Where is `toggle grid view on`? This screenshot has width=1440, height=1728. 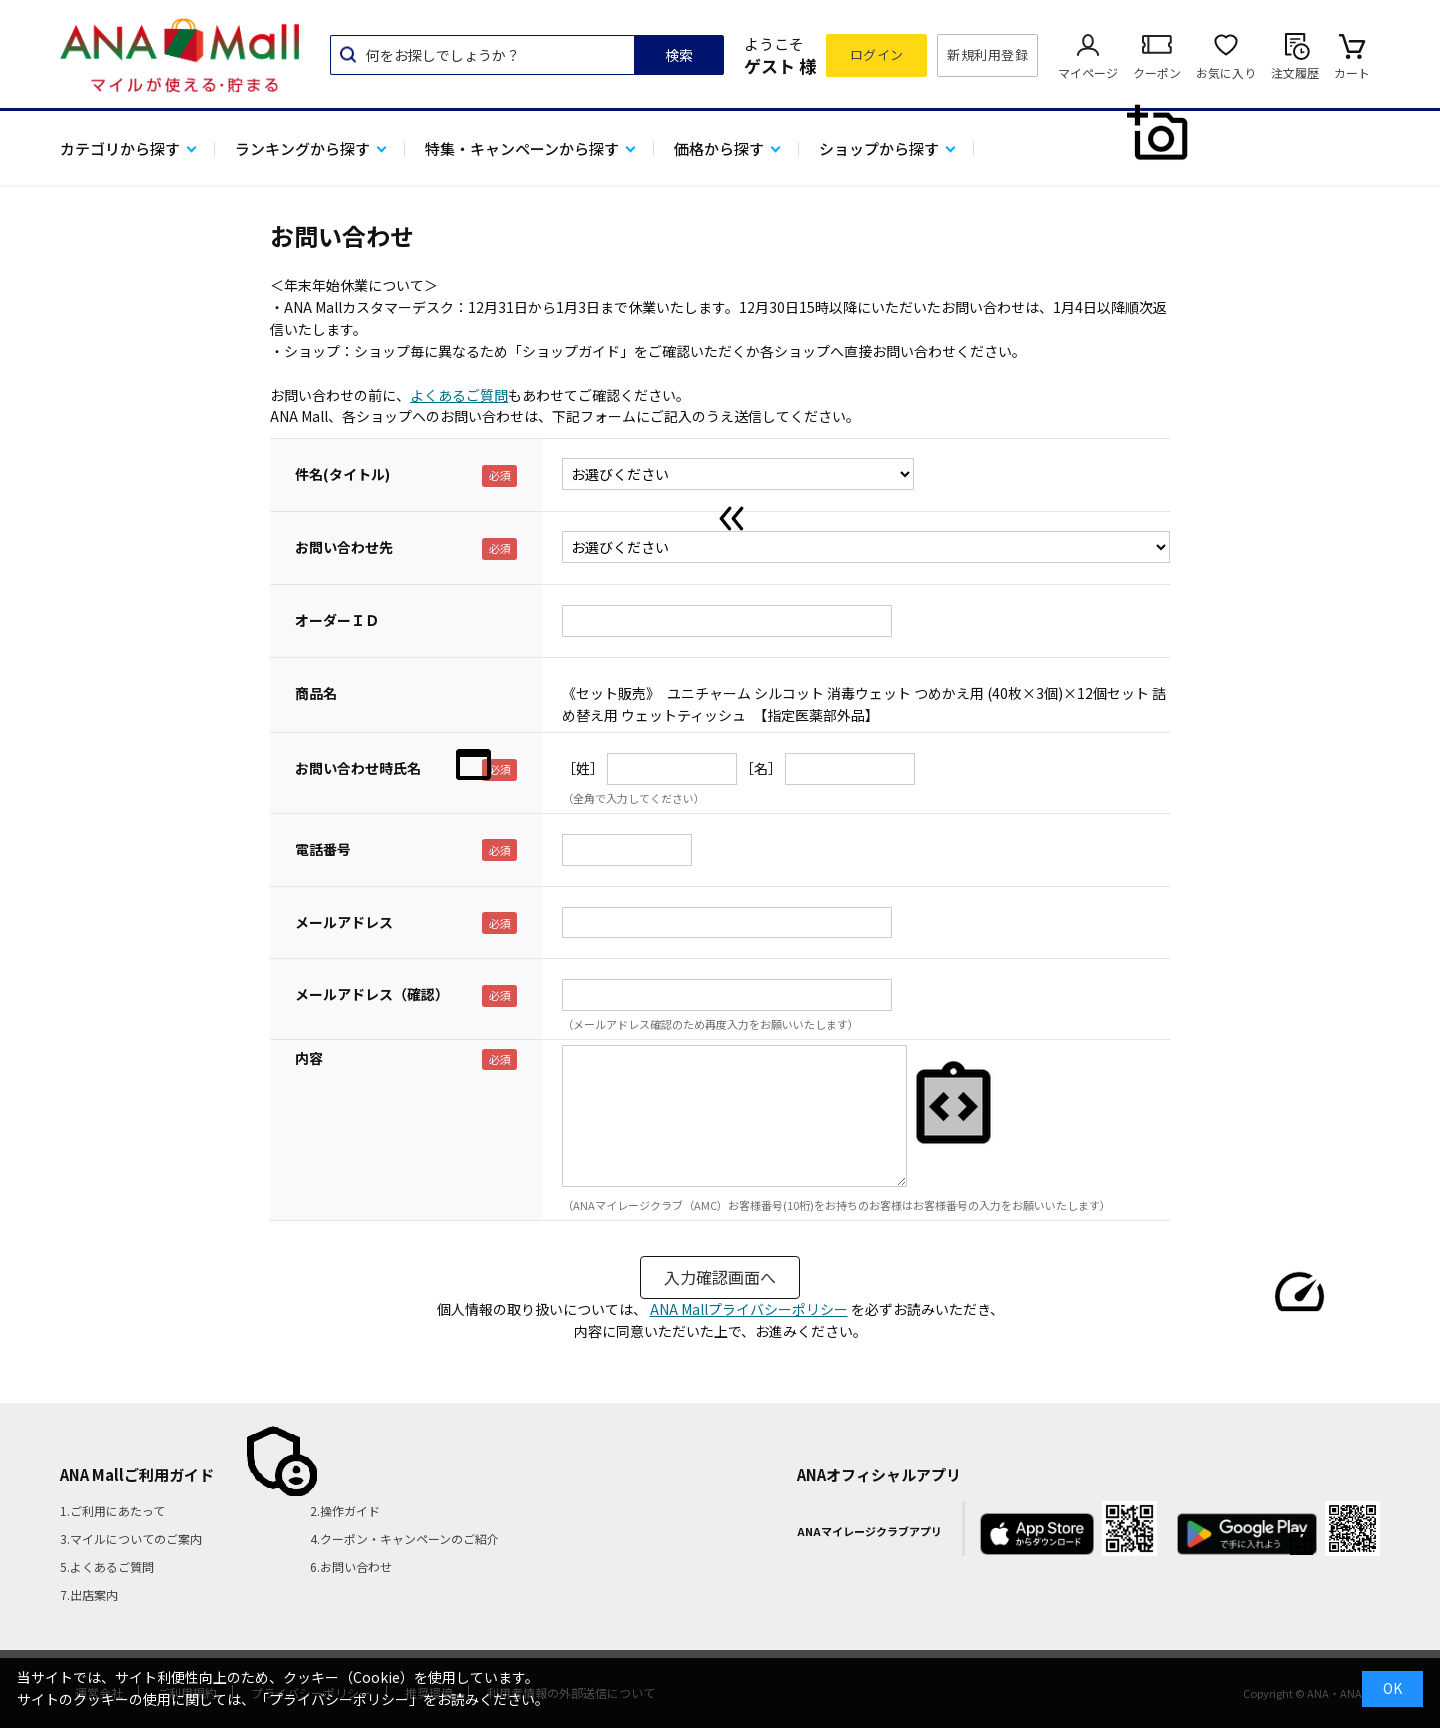 toggle grid view on is located at coordinates (1301, 1543).